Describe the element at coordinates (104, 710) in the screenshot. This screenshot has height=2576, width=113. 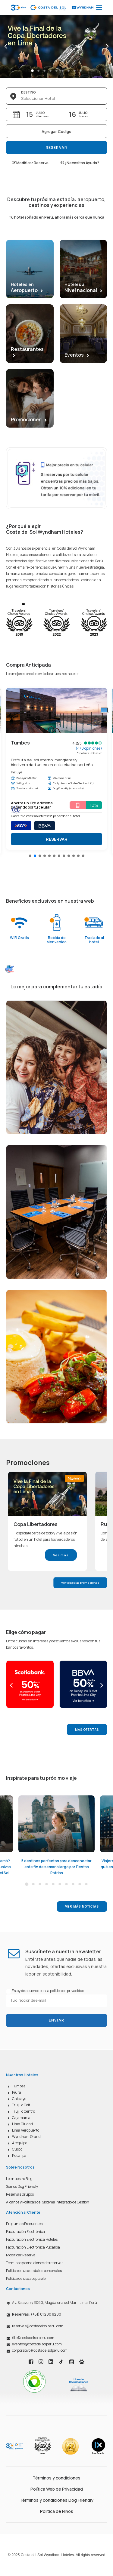
I see `represents this macbook pro device in system settings` at that location.